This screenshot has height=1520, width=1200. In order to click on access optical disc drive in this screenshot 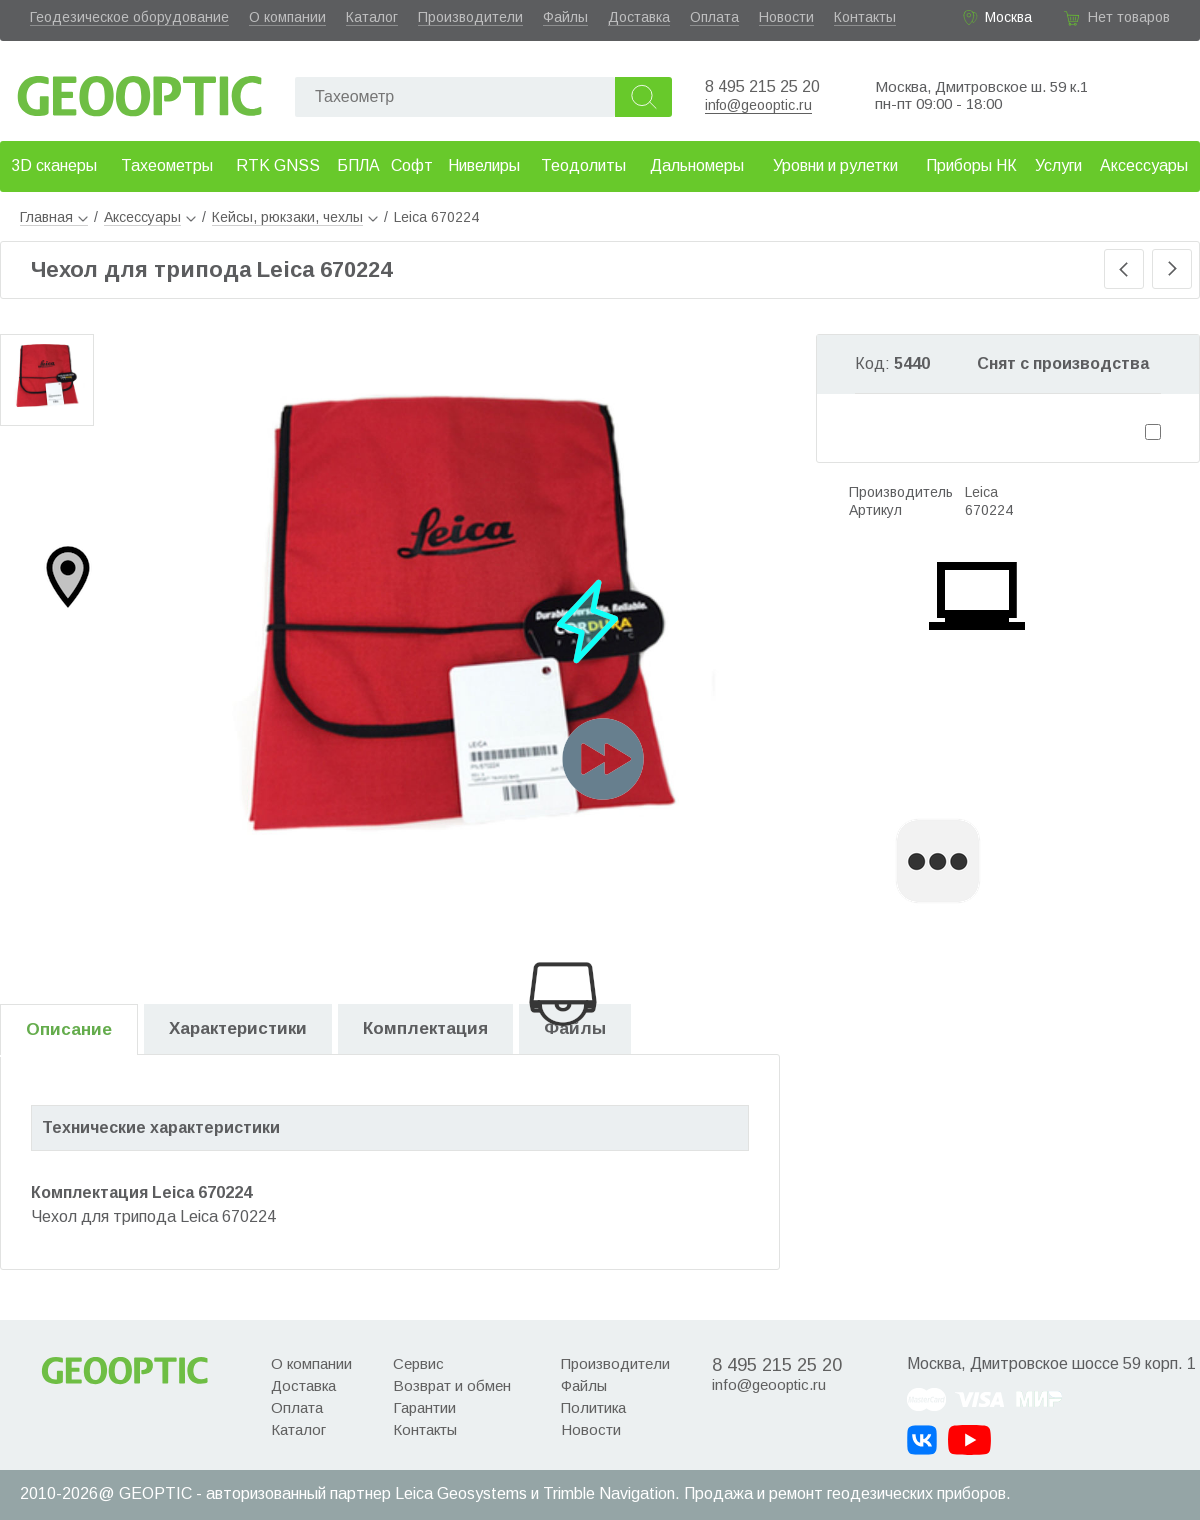, I will do `click(563, 992)`.